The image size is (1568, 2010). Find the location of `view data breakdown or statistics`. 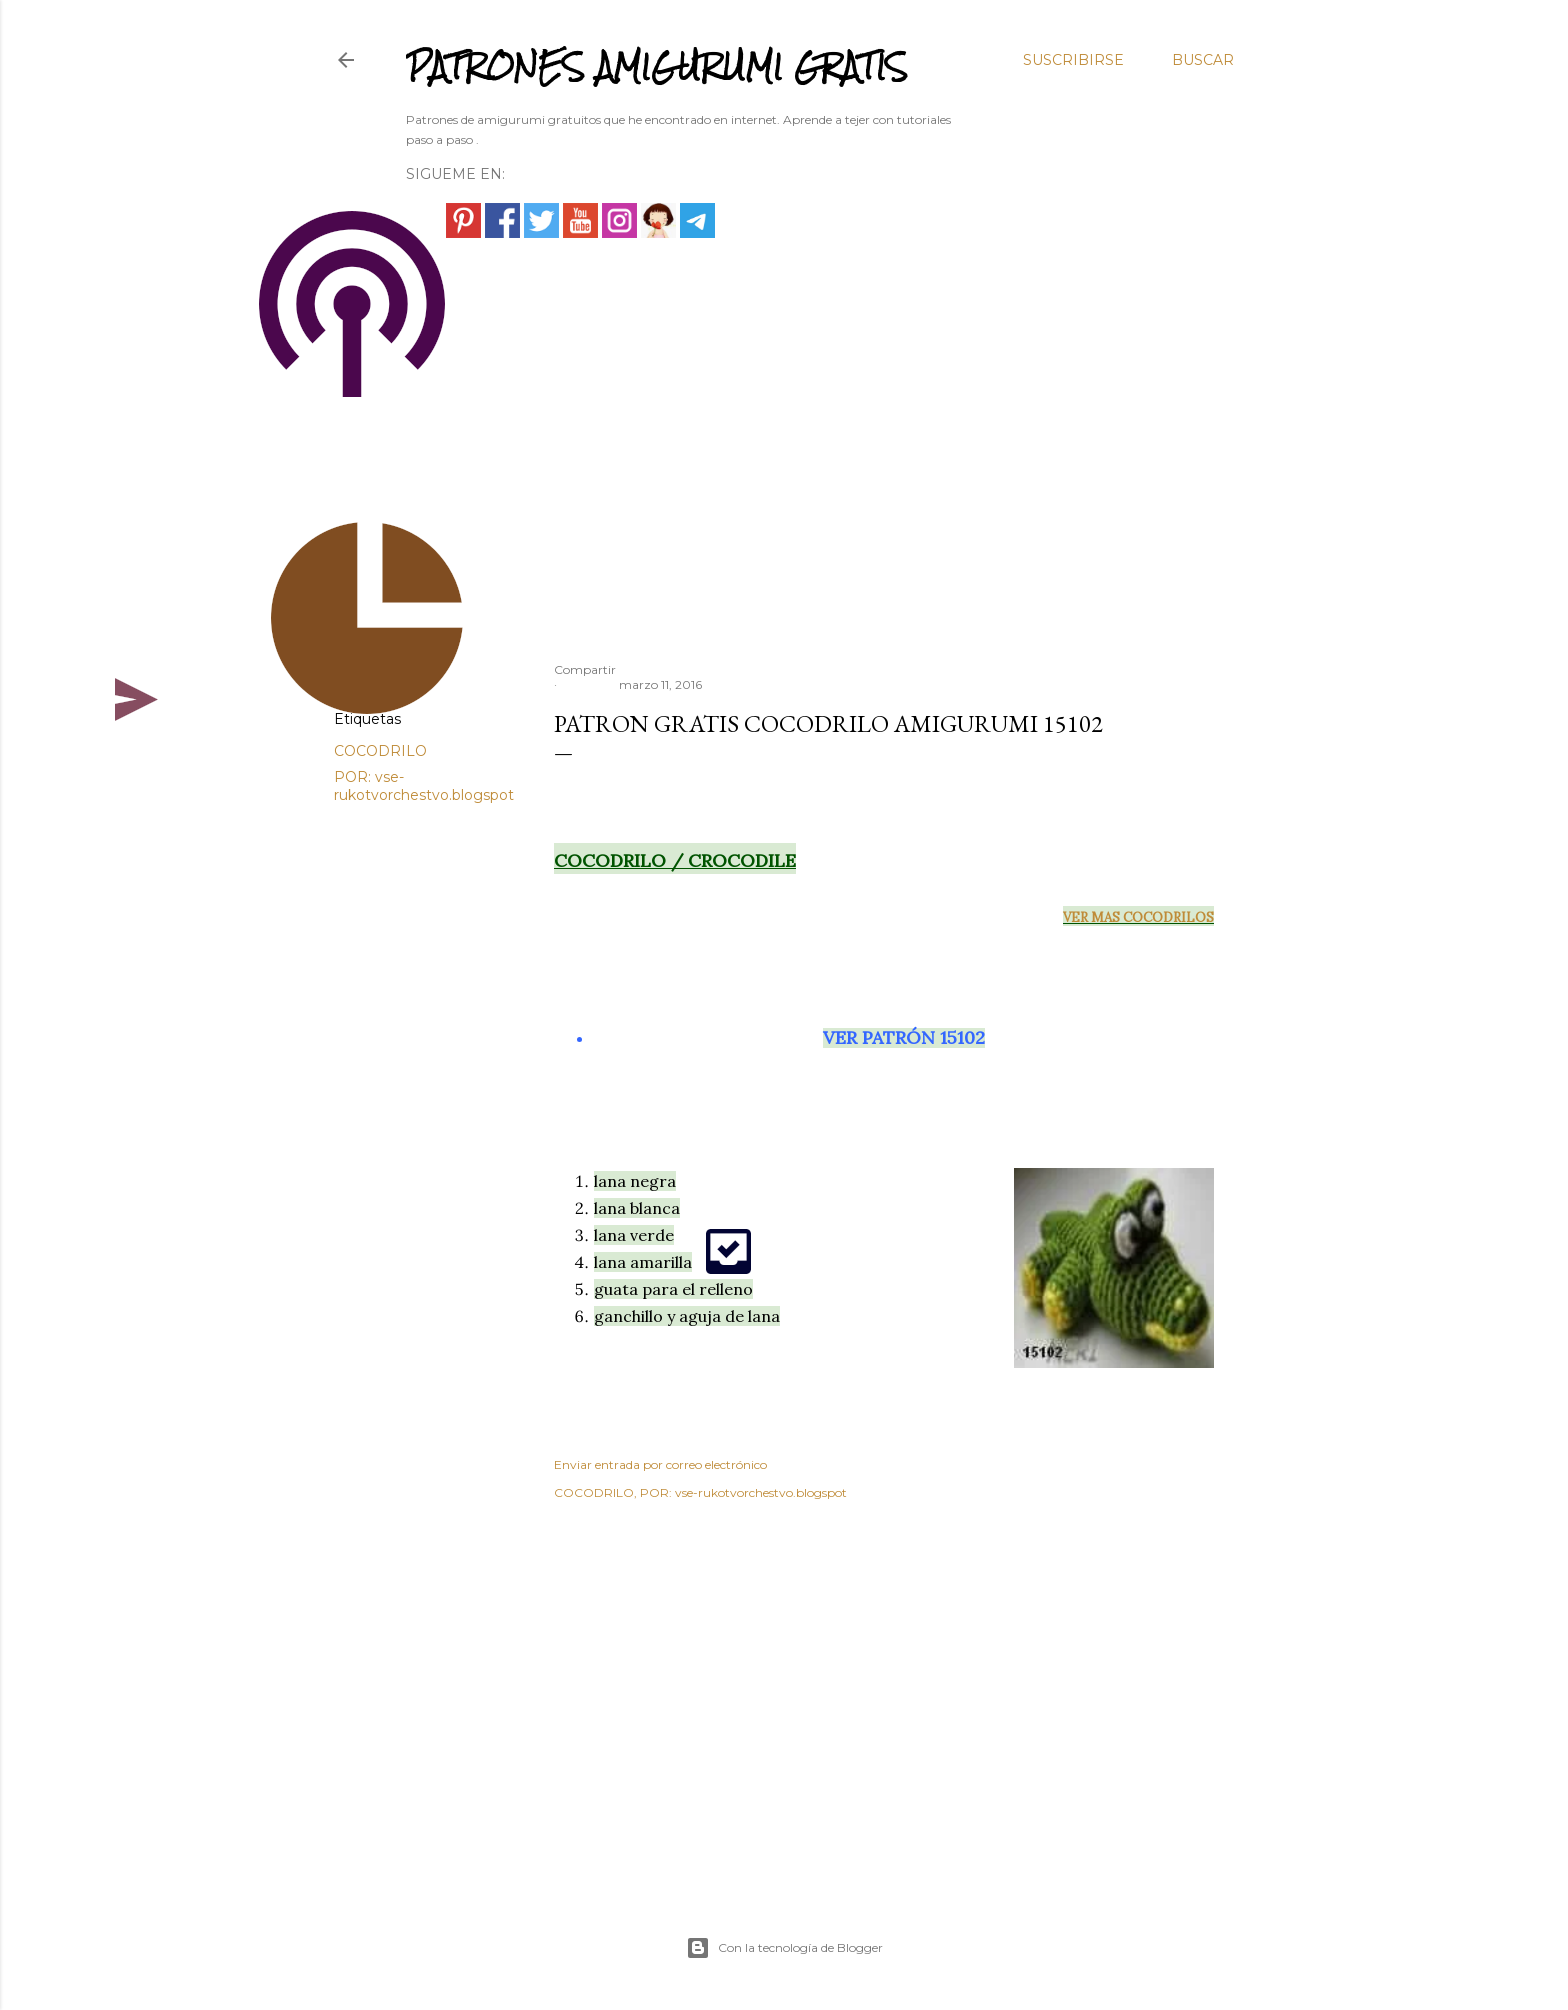

view data breakdown or statistics is located at coordinates (367, 618).